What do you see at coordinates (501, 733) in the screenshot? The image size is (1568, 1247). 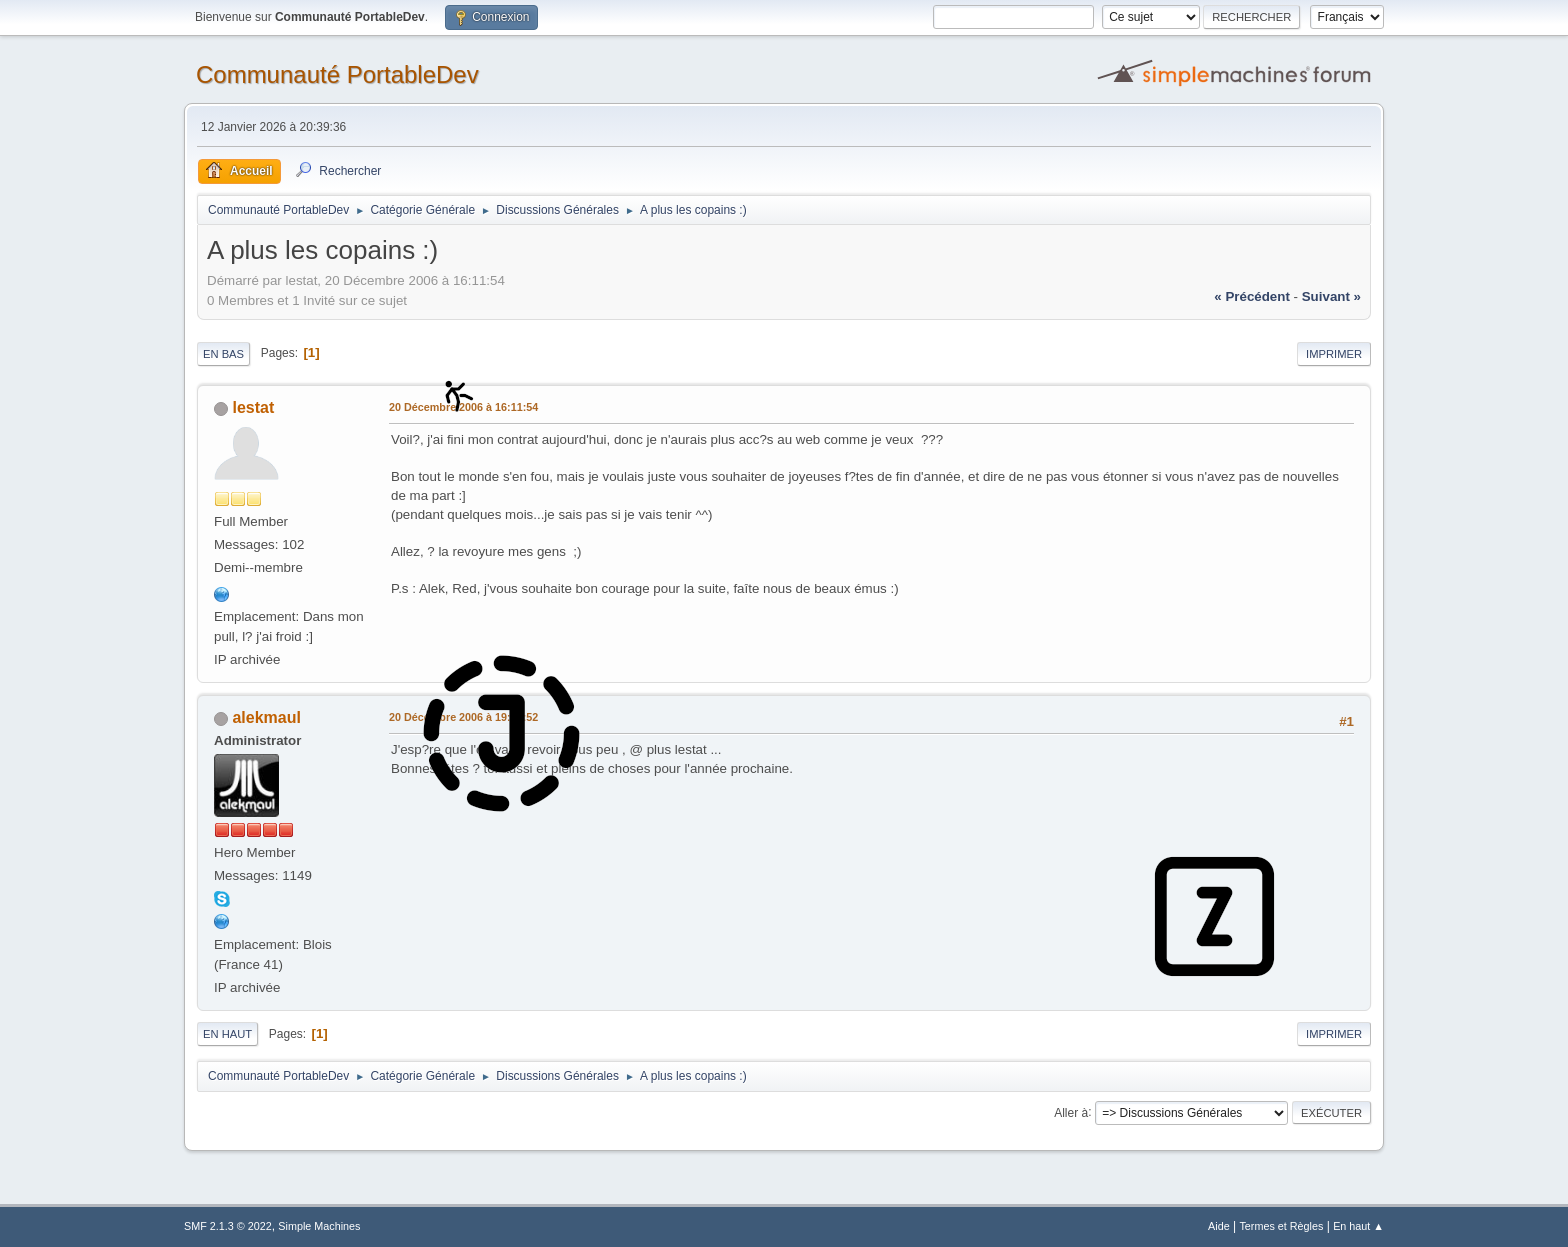 I see `indicates a pending or in-progress item labeled "J"` at bounding box center [501, 733].